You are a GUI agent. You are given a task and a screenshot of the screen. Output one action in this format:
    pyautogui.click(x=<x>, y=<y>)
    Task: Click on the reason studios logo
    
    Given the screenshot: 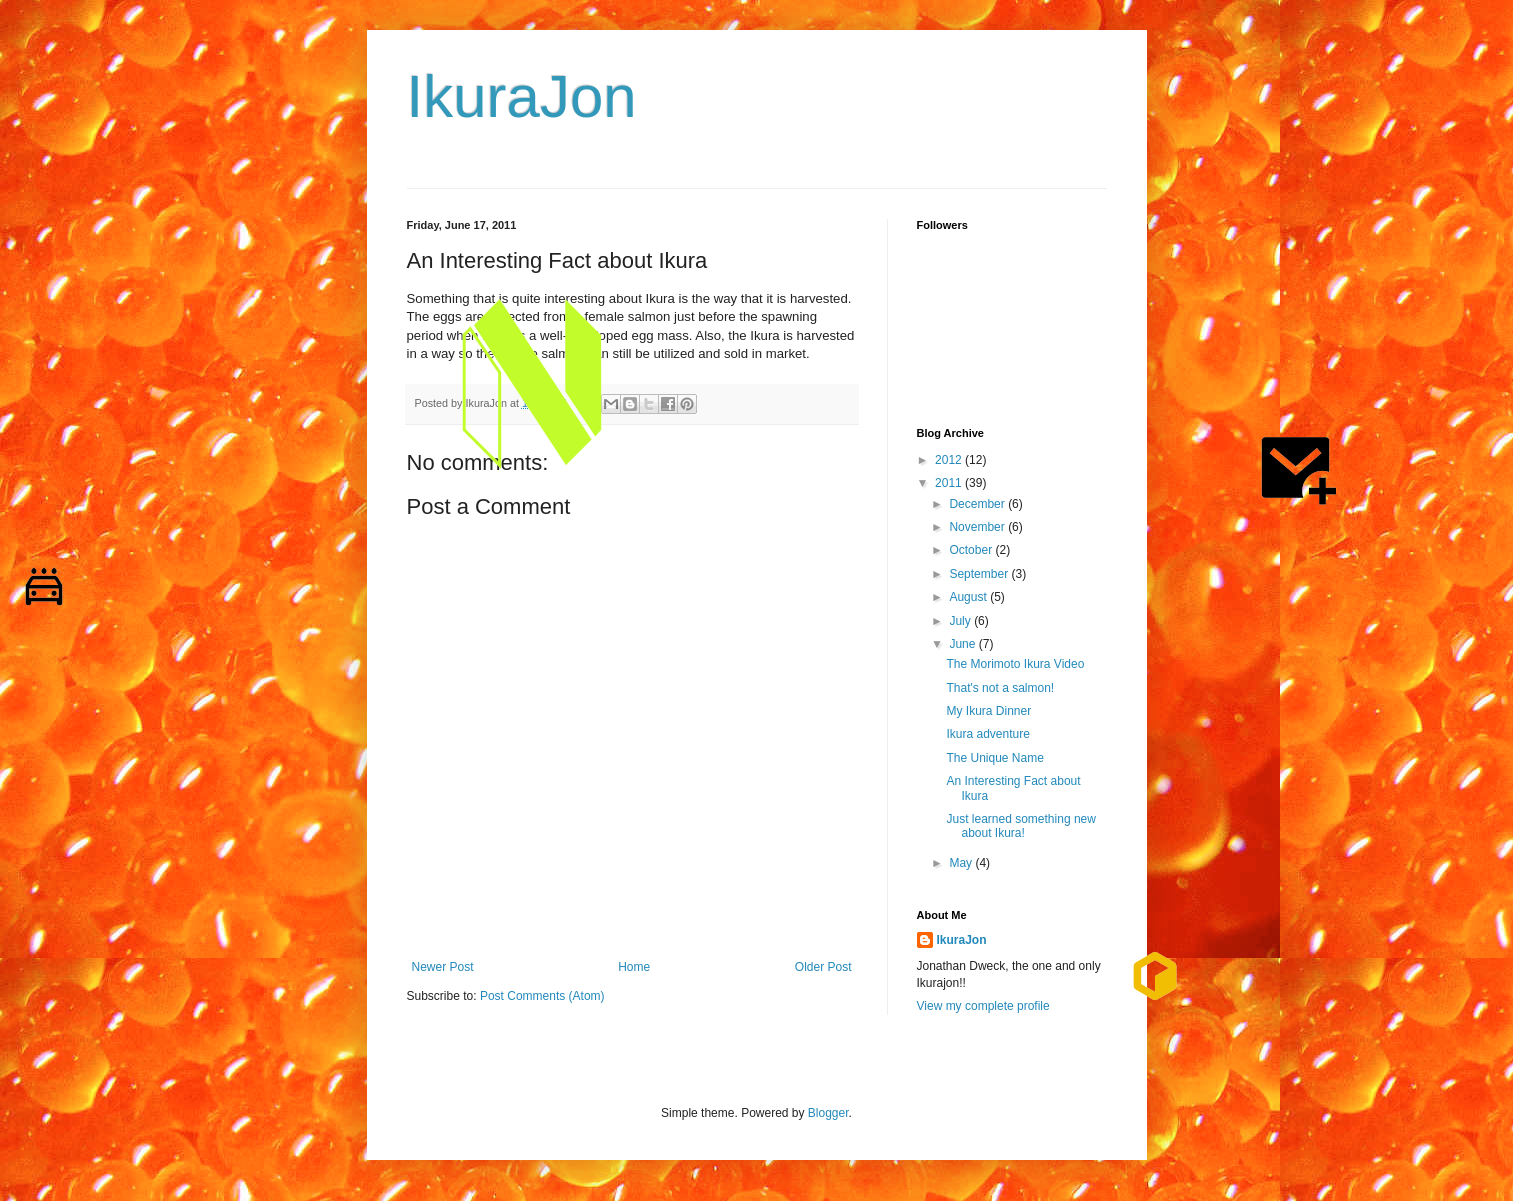 What is the action you would take?
    pyautogui.click(x=1155, y=976)
    